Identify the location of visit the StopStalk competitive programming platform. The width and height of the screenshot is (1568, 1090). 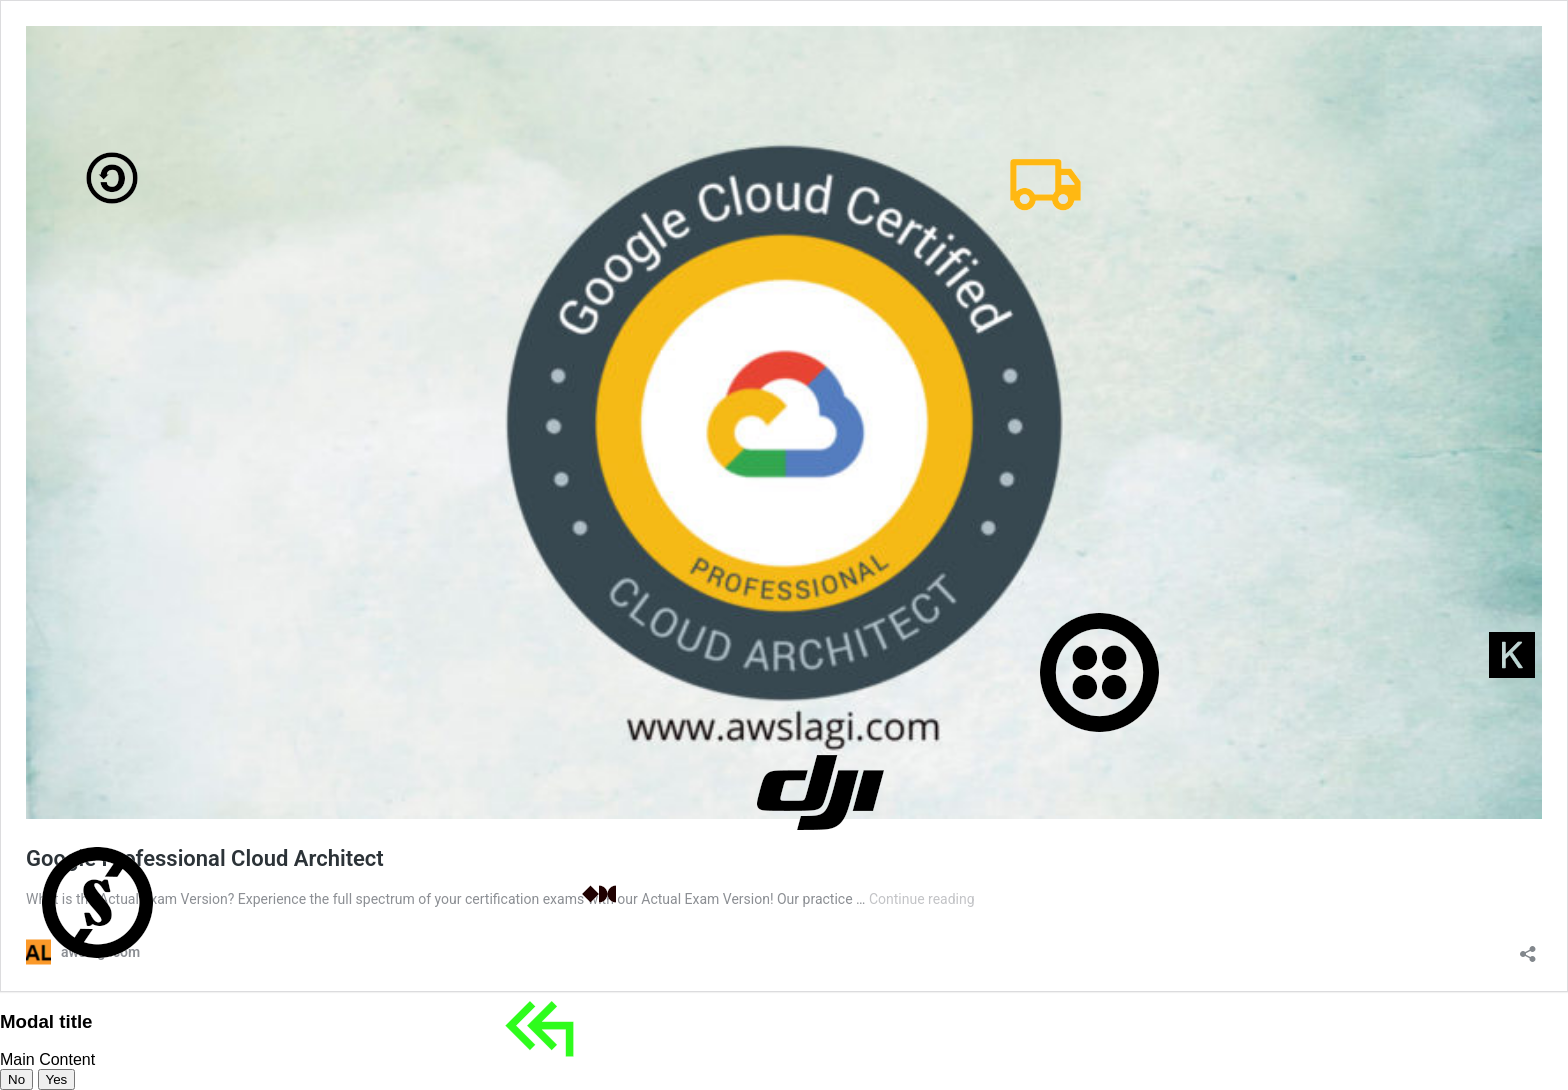
(97, 902).